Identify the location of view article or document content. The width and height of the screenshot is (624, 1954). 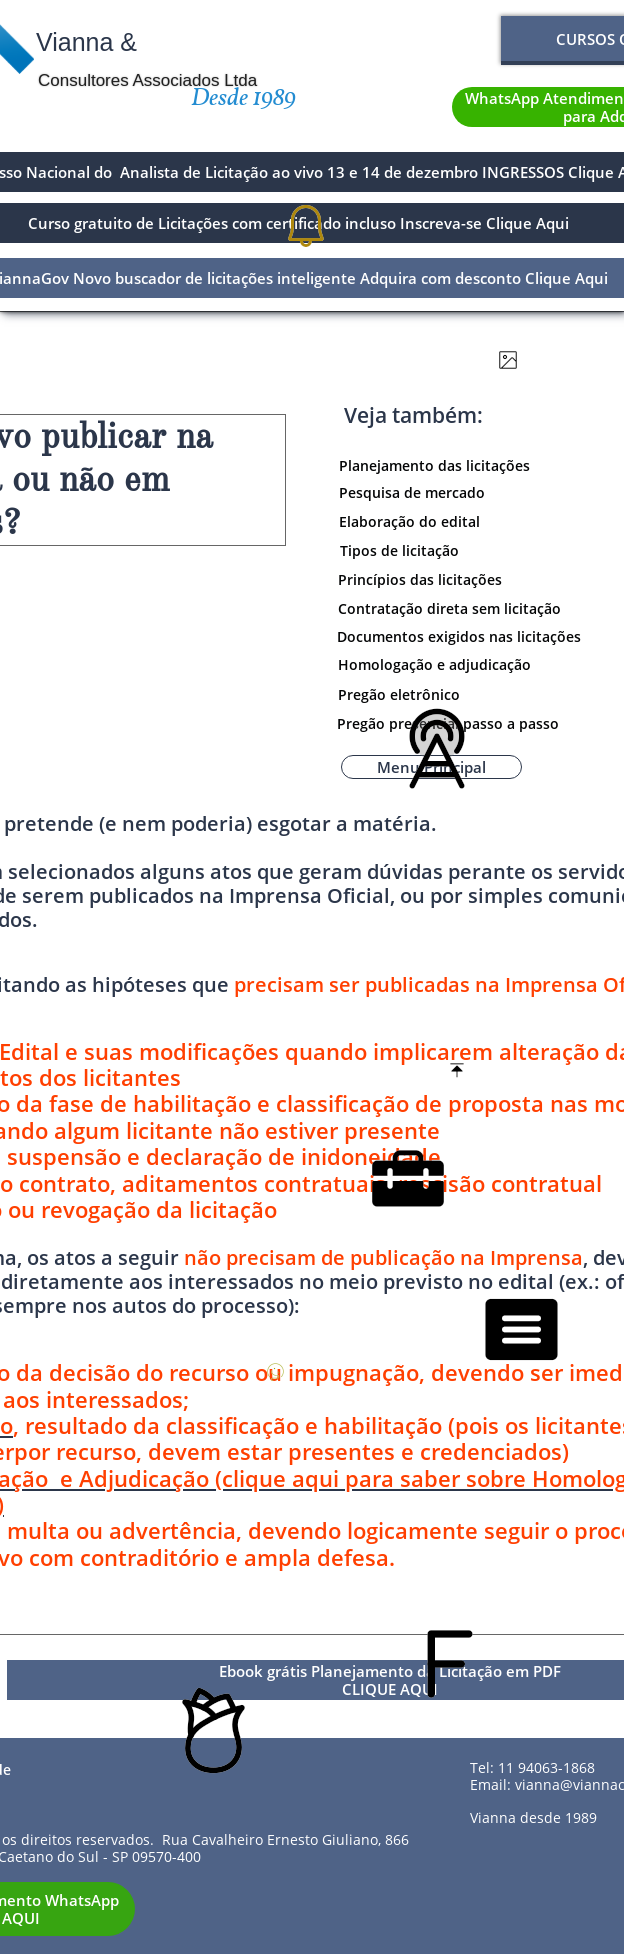
(521, 1329).